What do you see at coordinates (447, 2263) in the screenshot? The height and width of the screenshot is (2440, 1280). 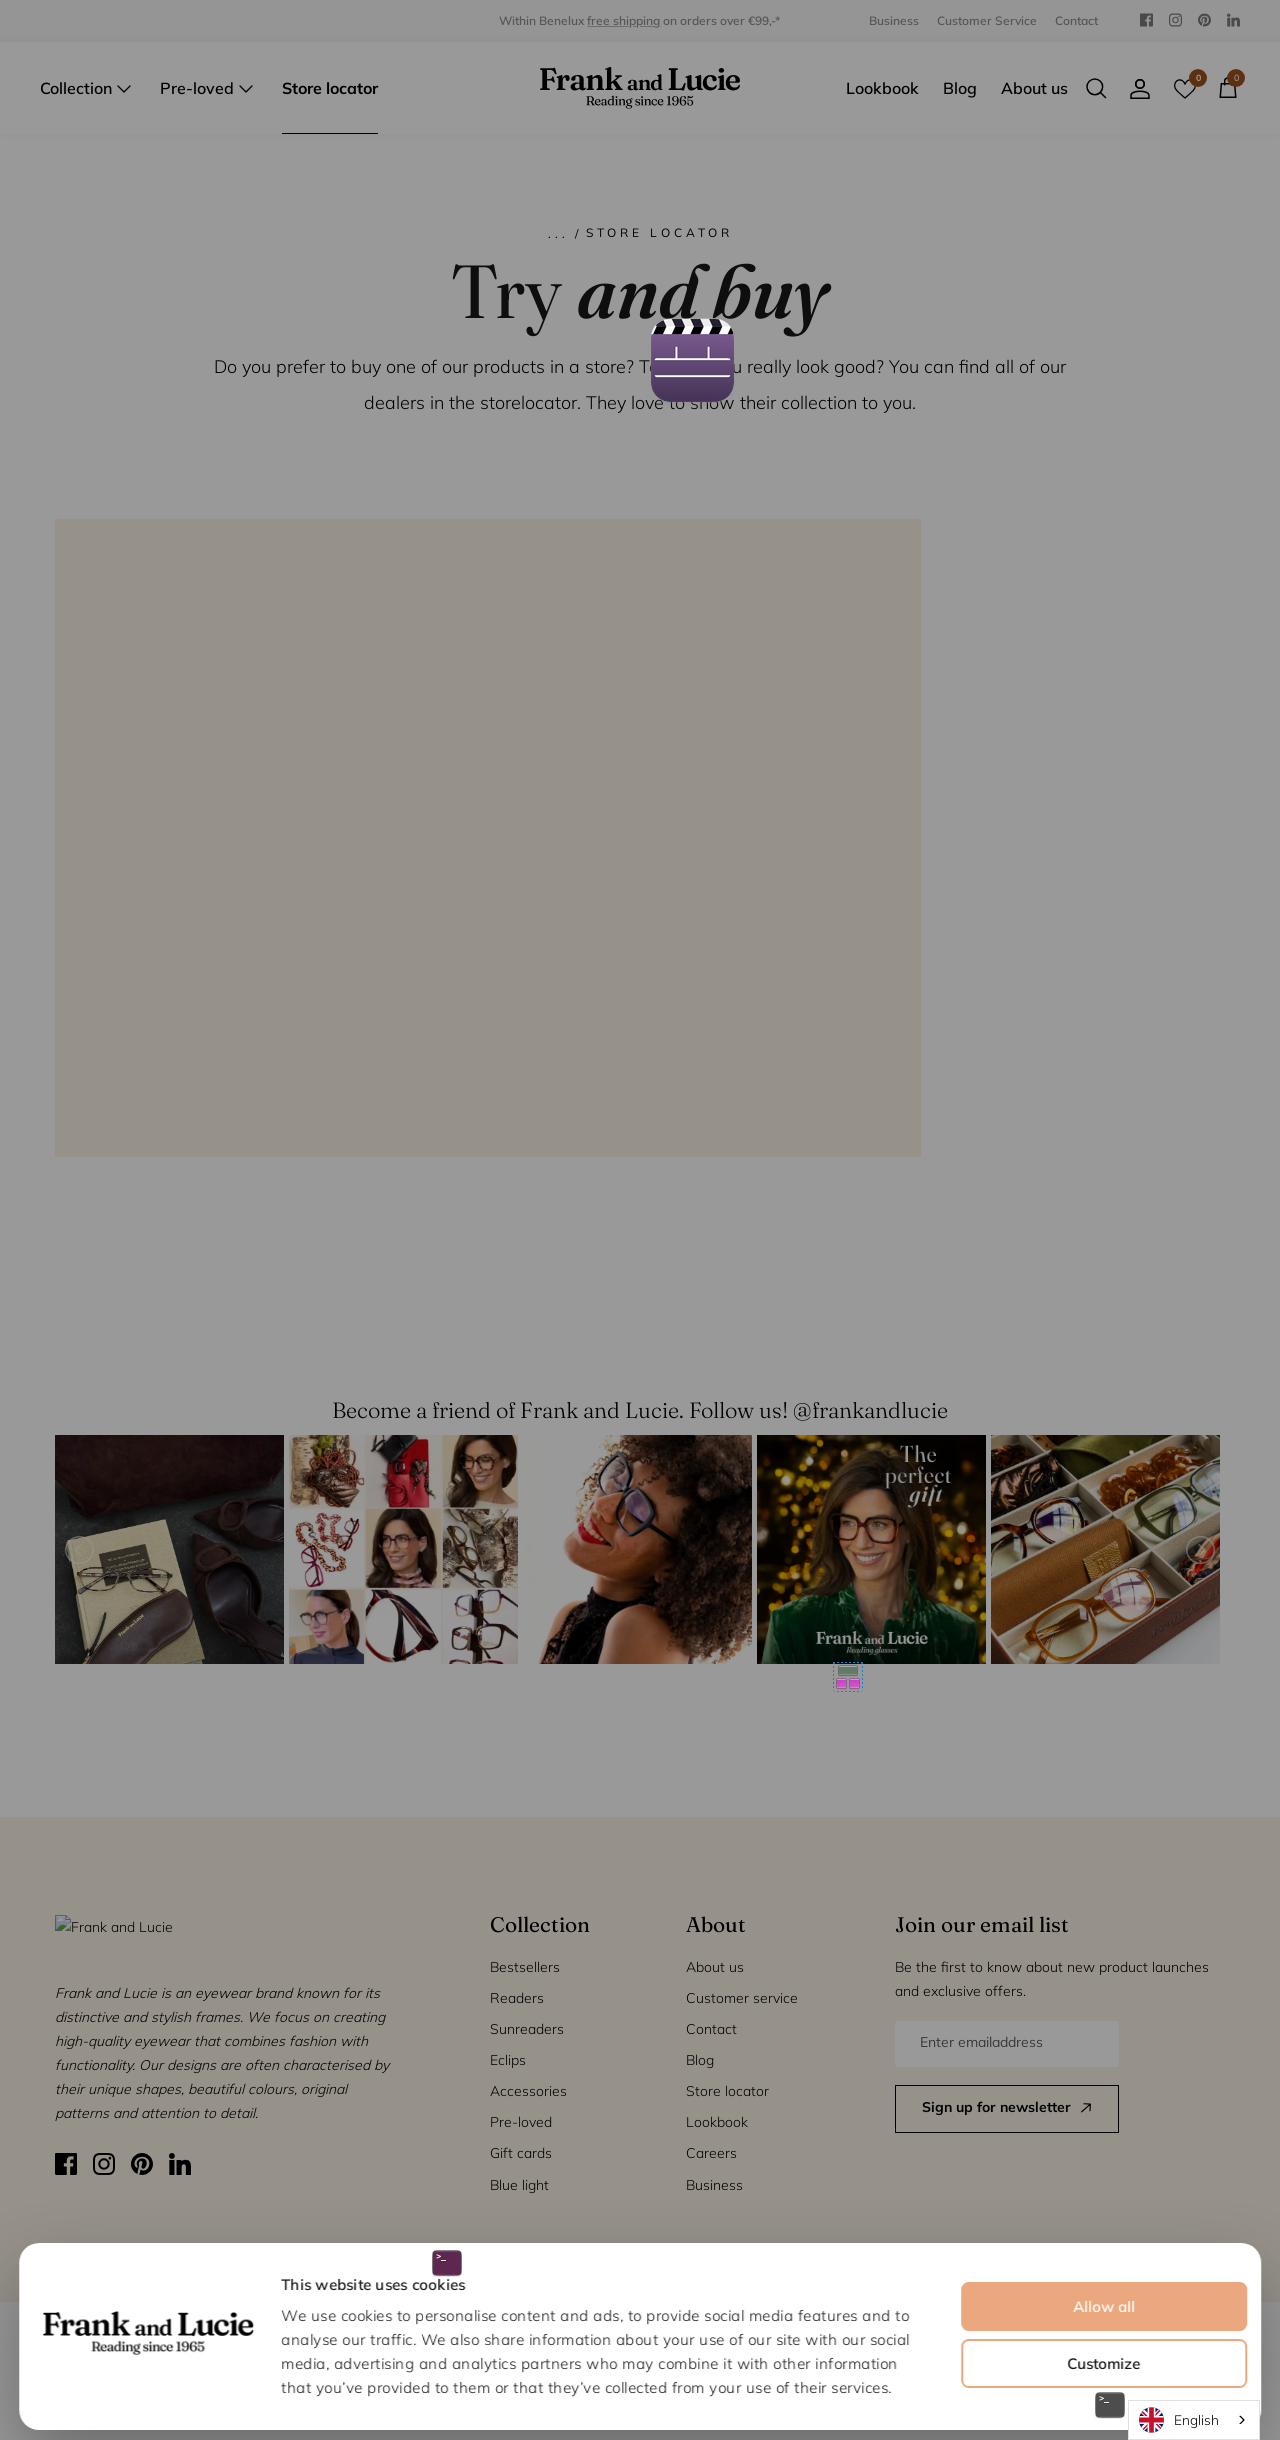 I see `open terminal application` at bounding box center [447, 2263].